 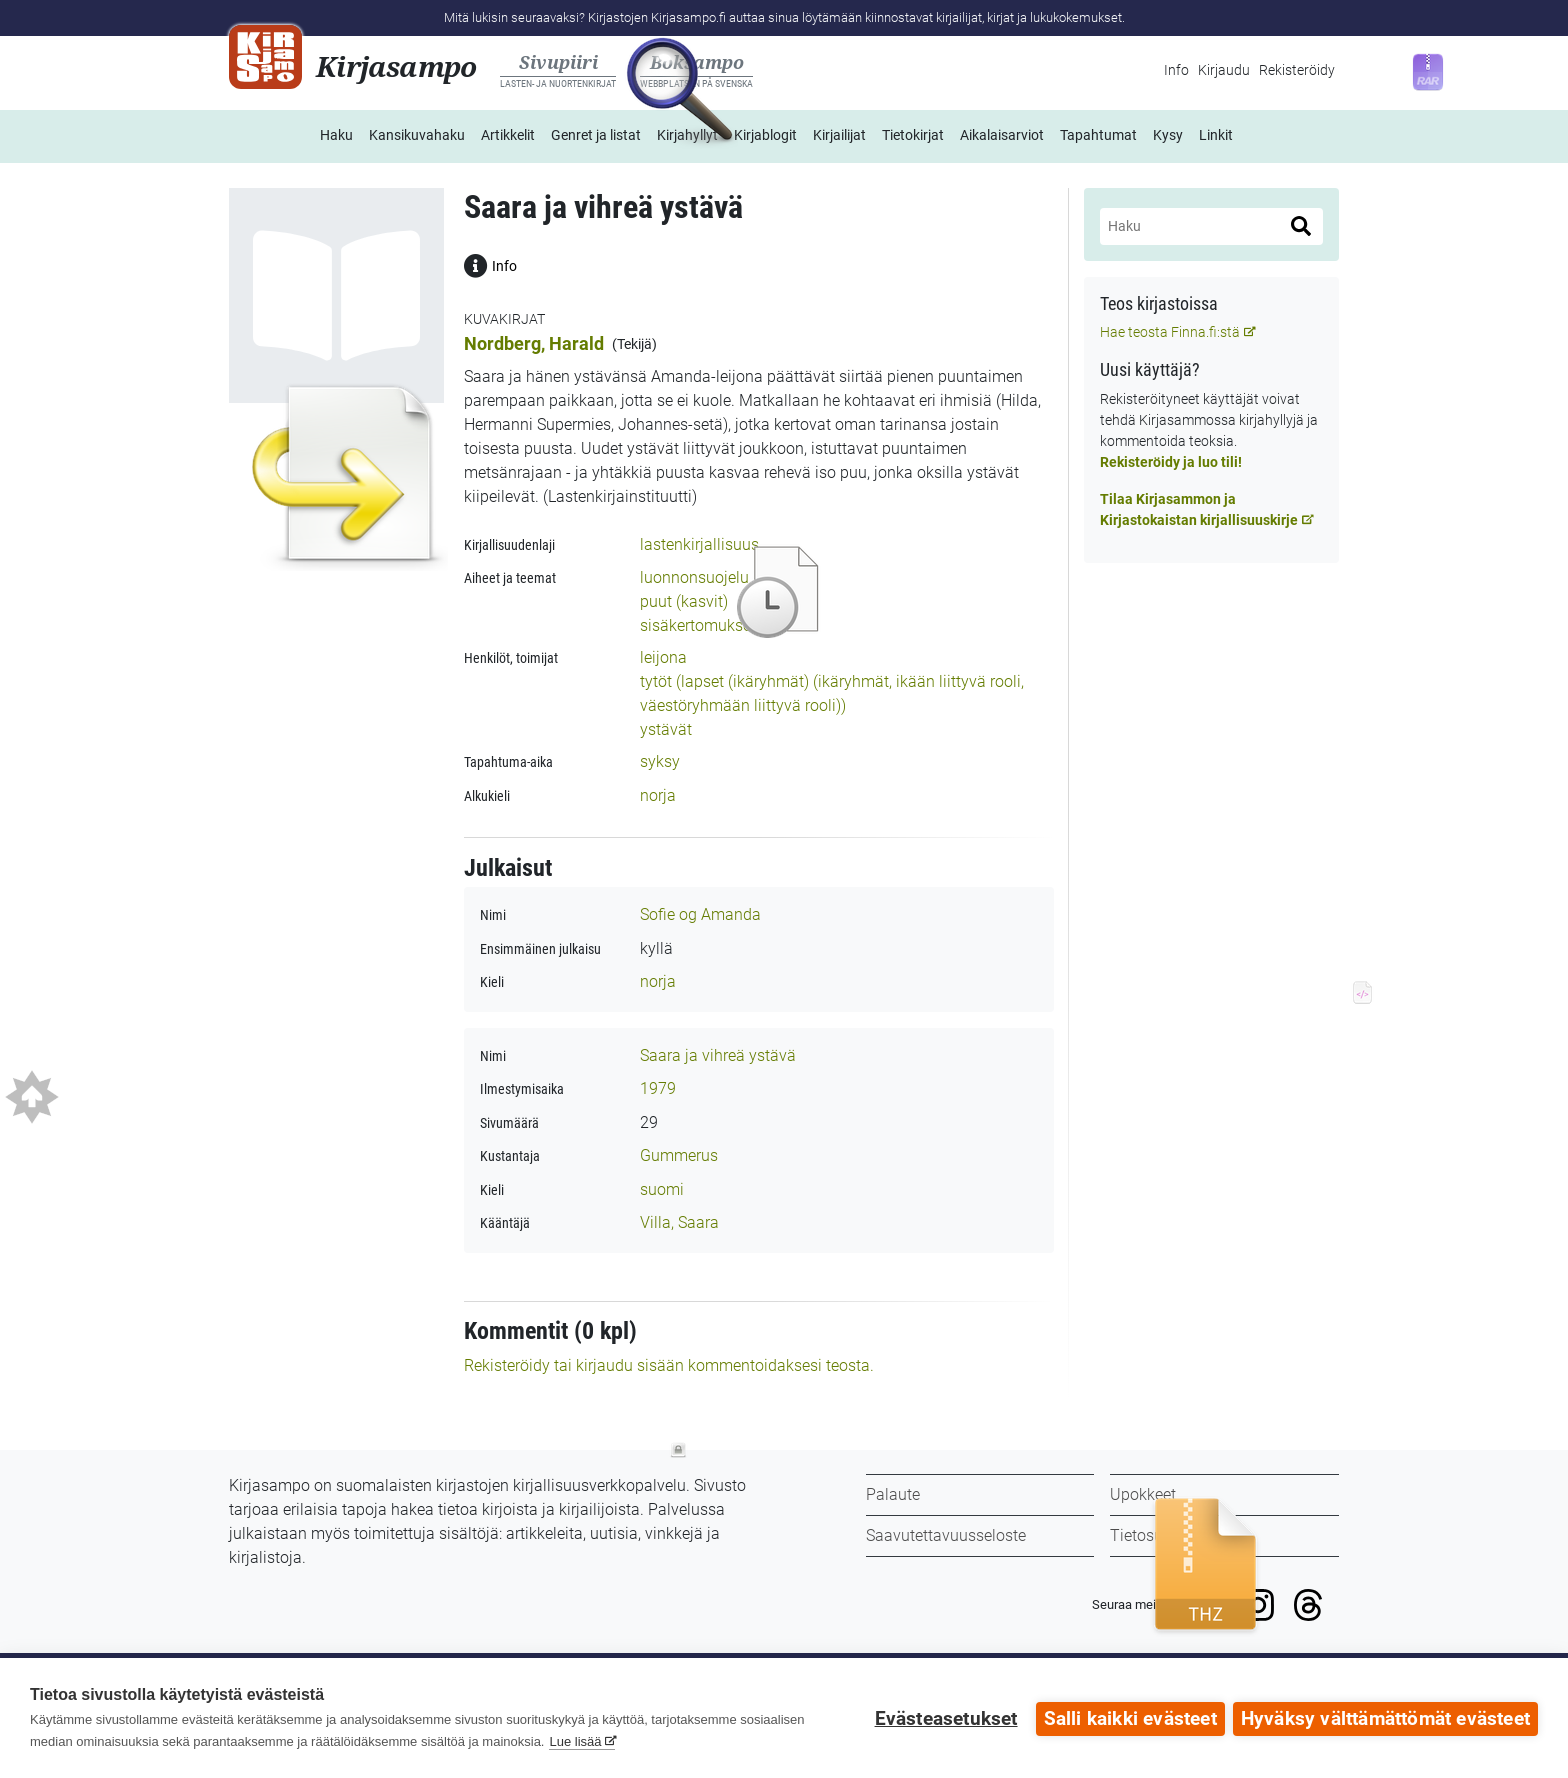 I want to click on indicates a software update is available, so click(x=32, y=1097).